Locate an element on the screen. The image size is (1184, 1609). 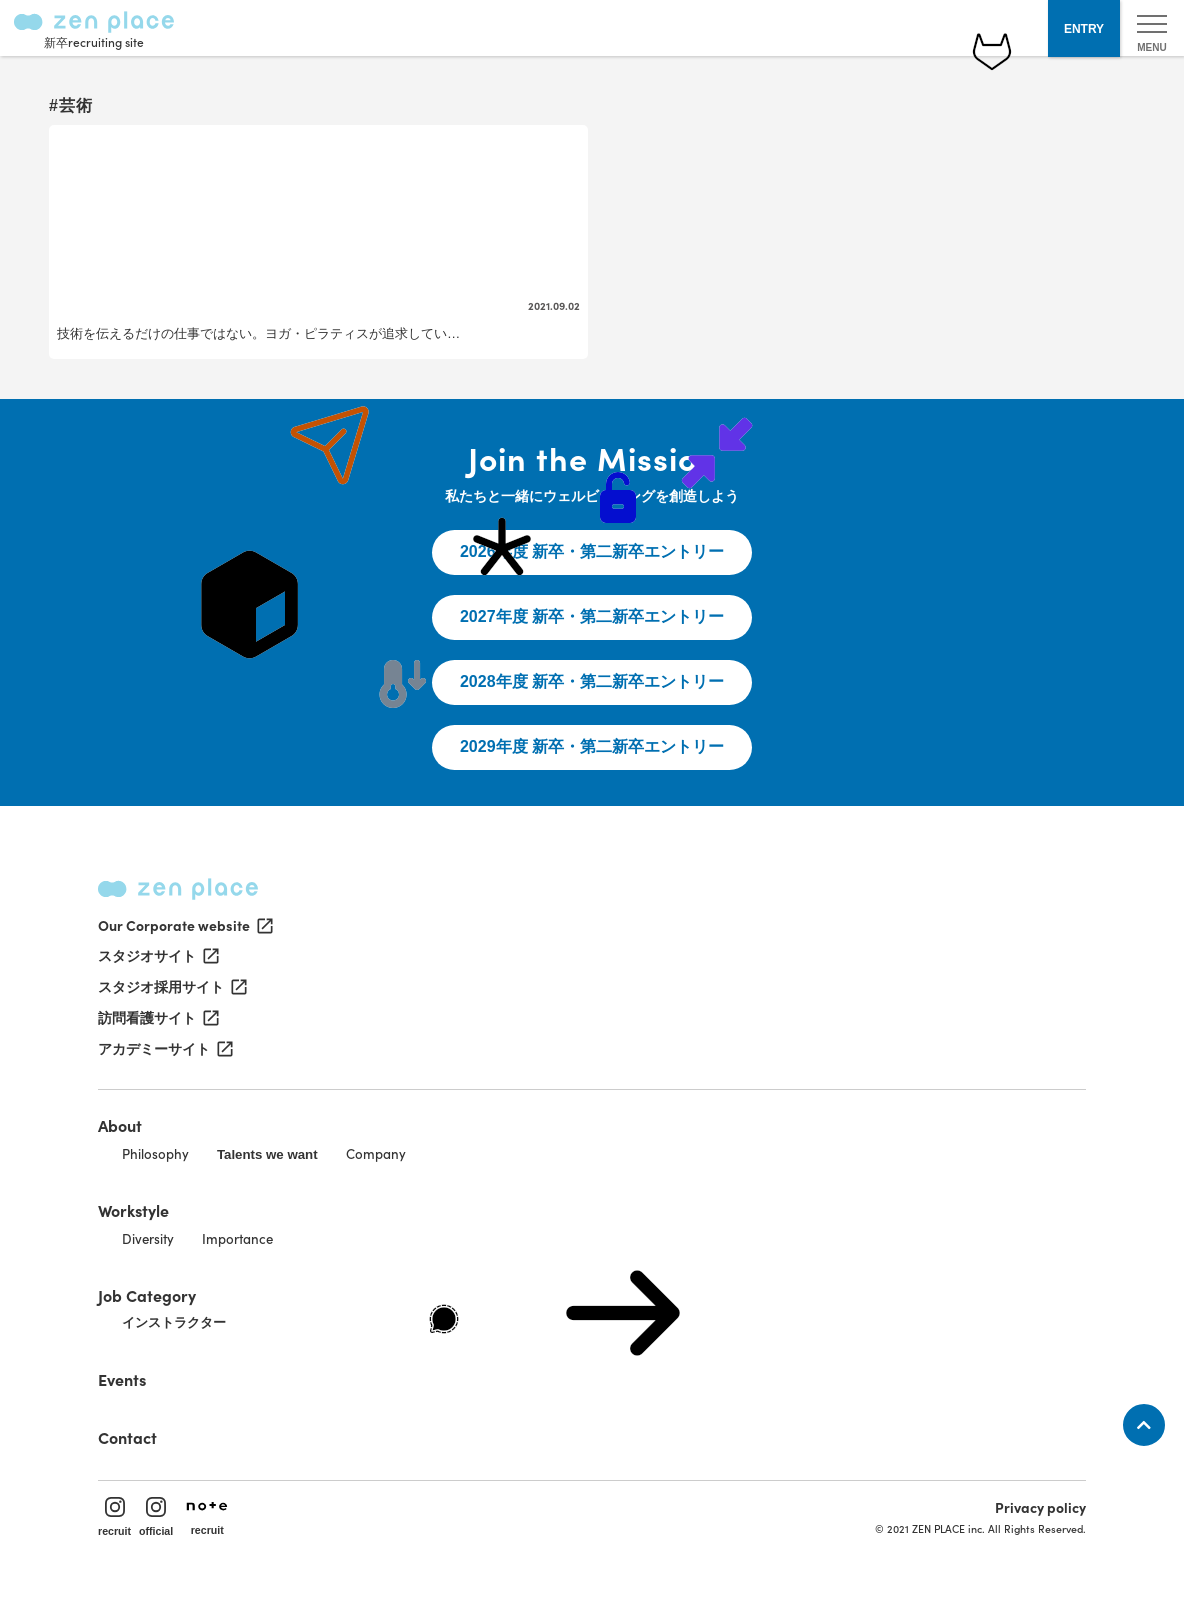
open signal messenger app is located at coordinates (444, 1319).